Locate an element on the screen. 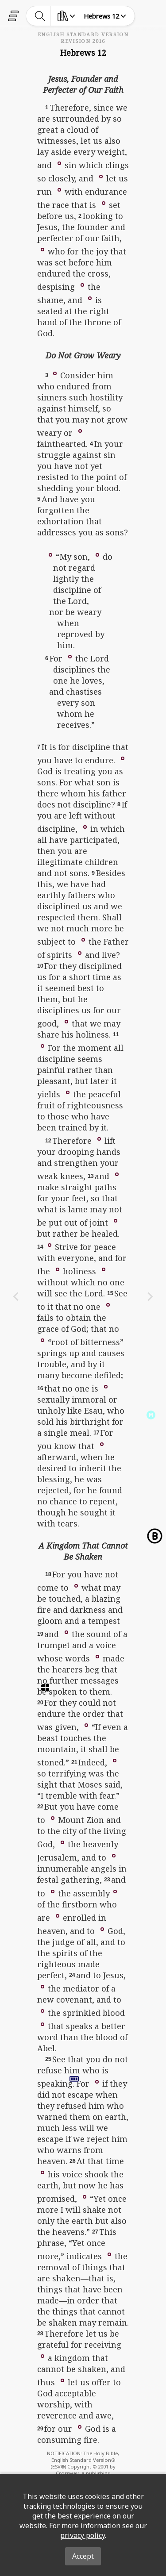 This screenshot has height=2576, width=166. xbox controller B button indicator is located at coordinates (154, 1536).